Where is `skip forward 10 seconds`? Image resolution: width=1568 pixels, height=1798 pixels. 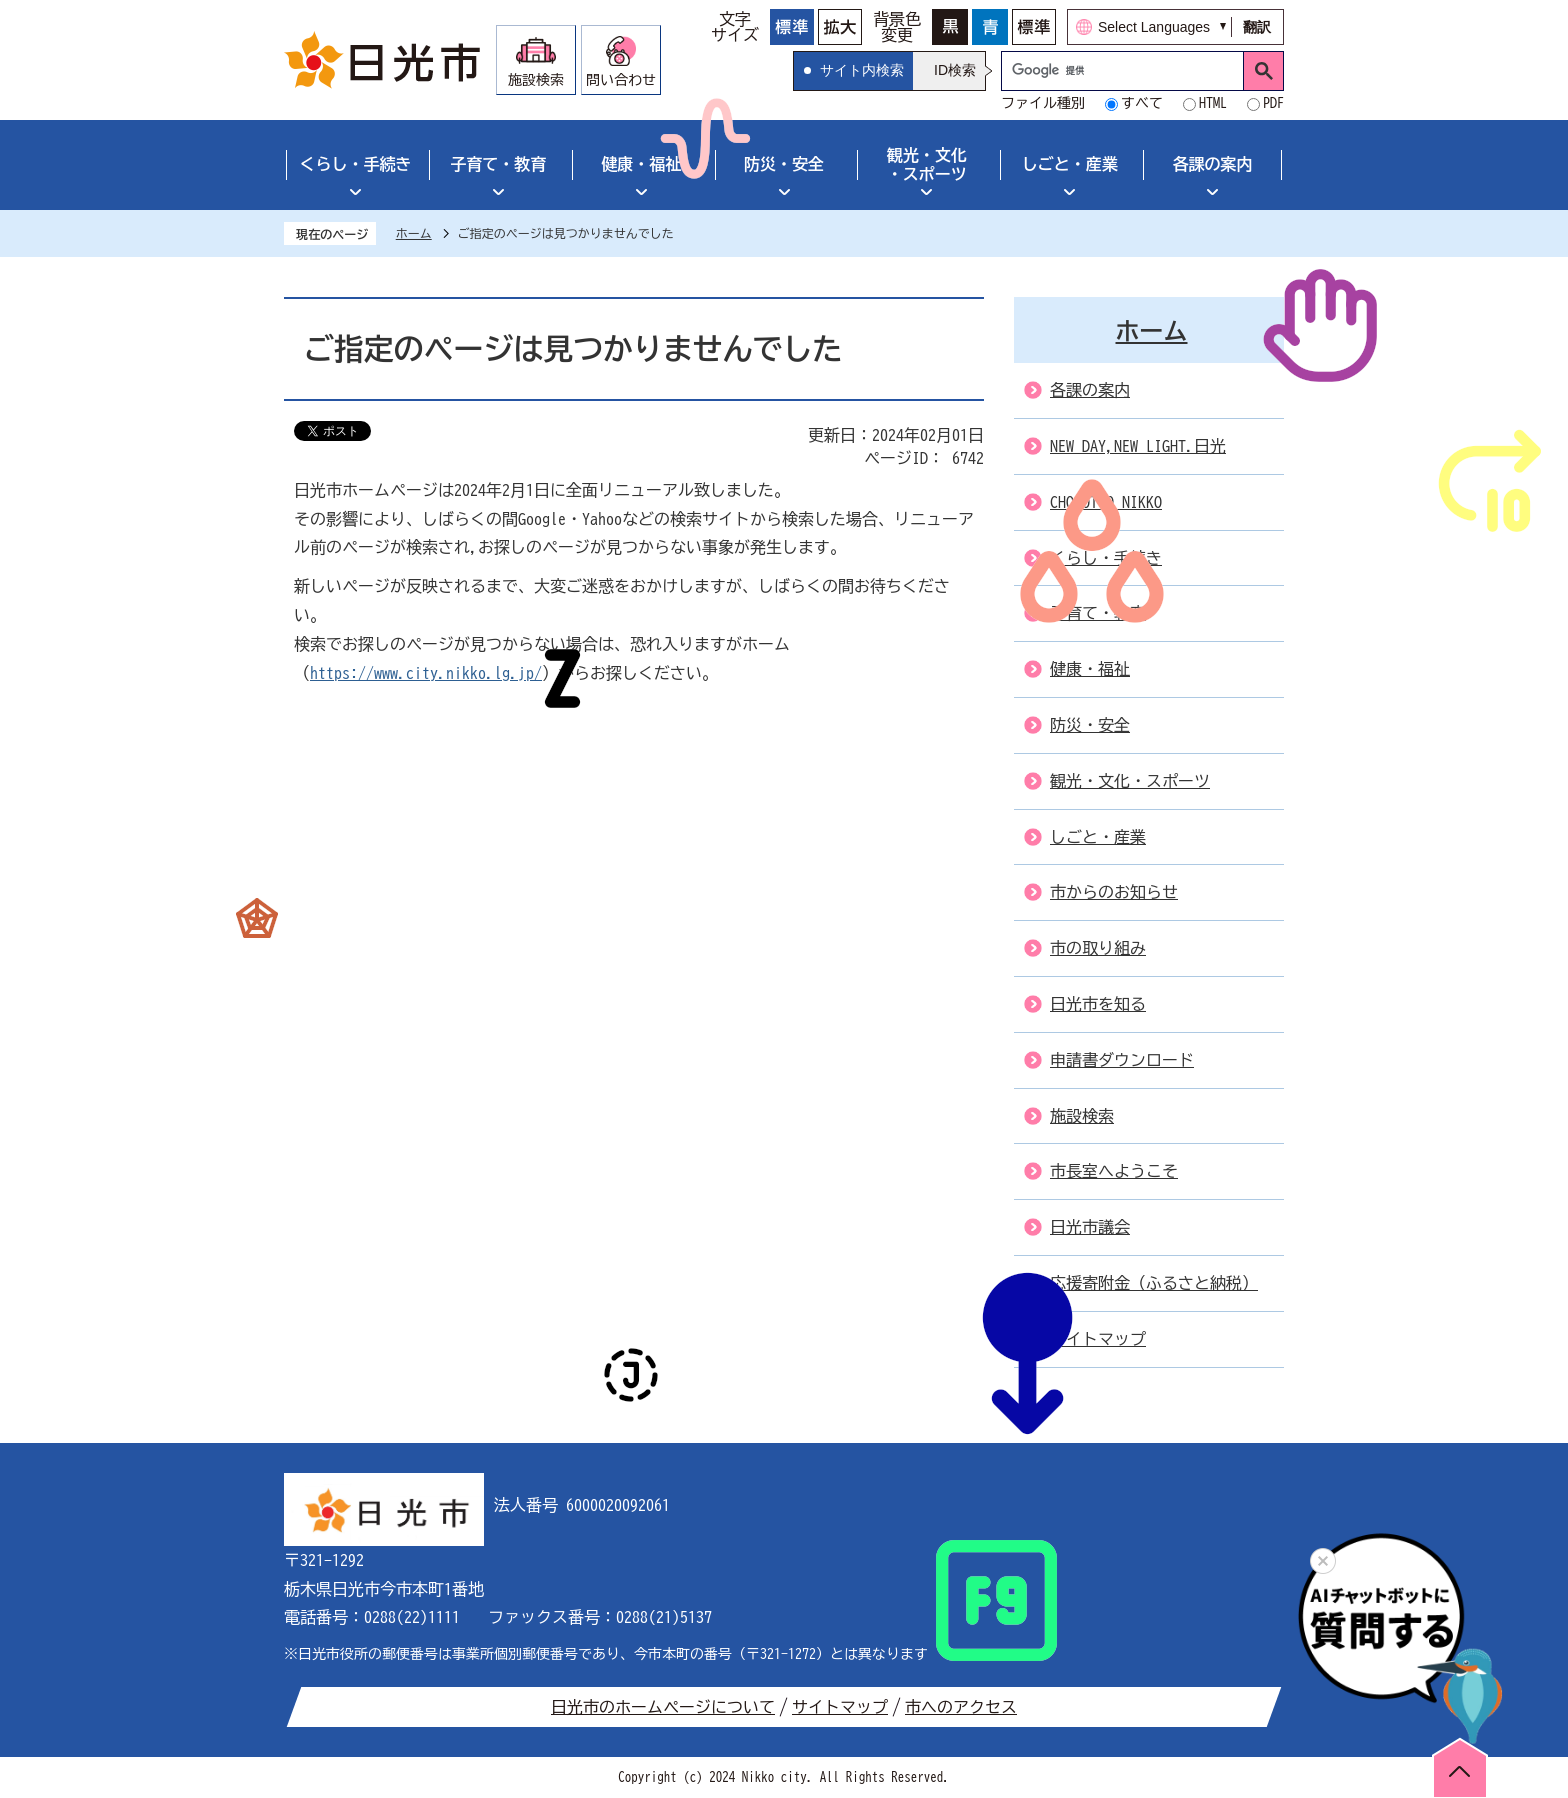 skip forward 10 seconds is located at coordinates (1492, 483).